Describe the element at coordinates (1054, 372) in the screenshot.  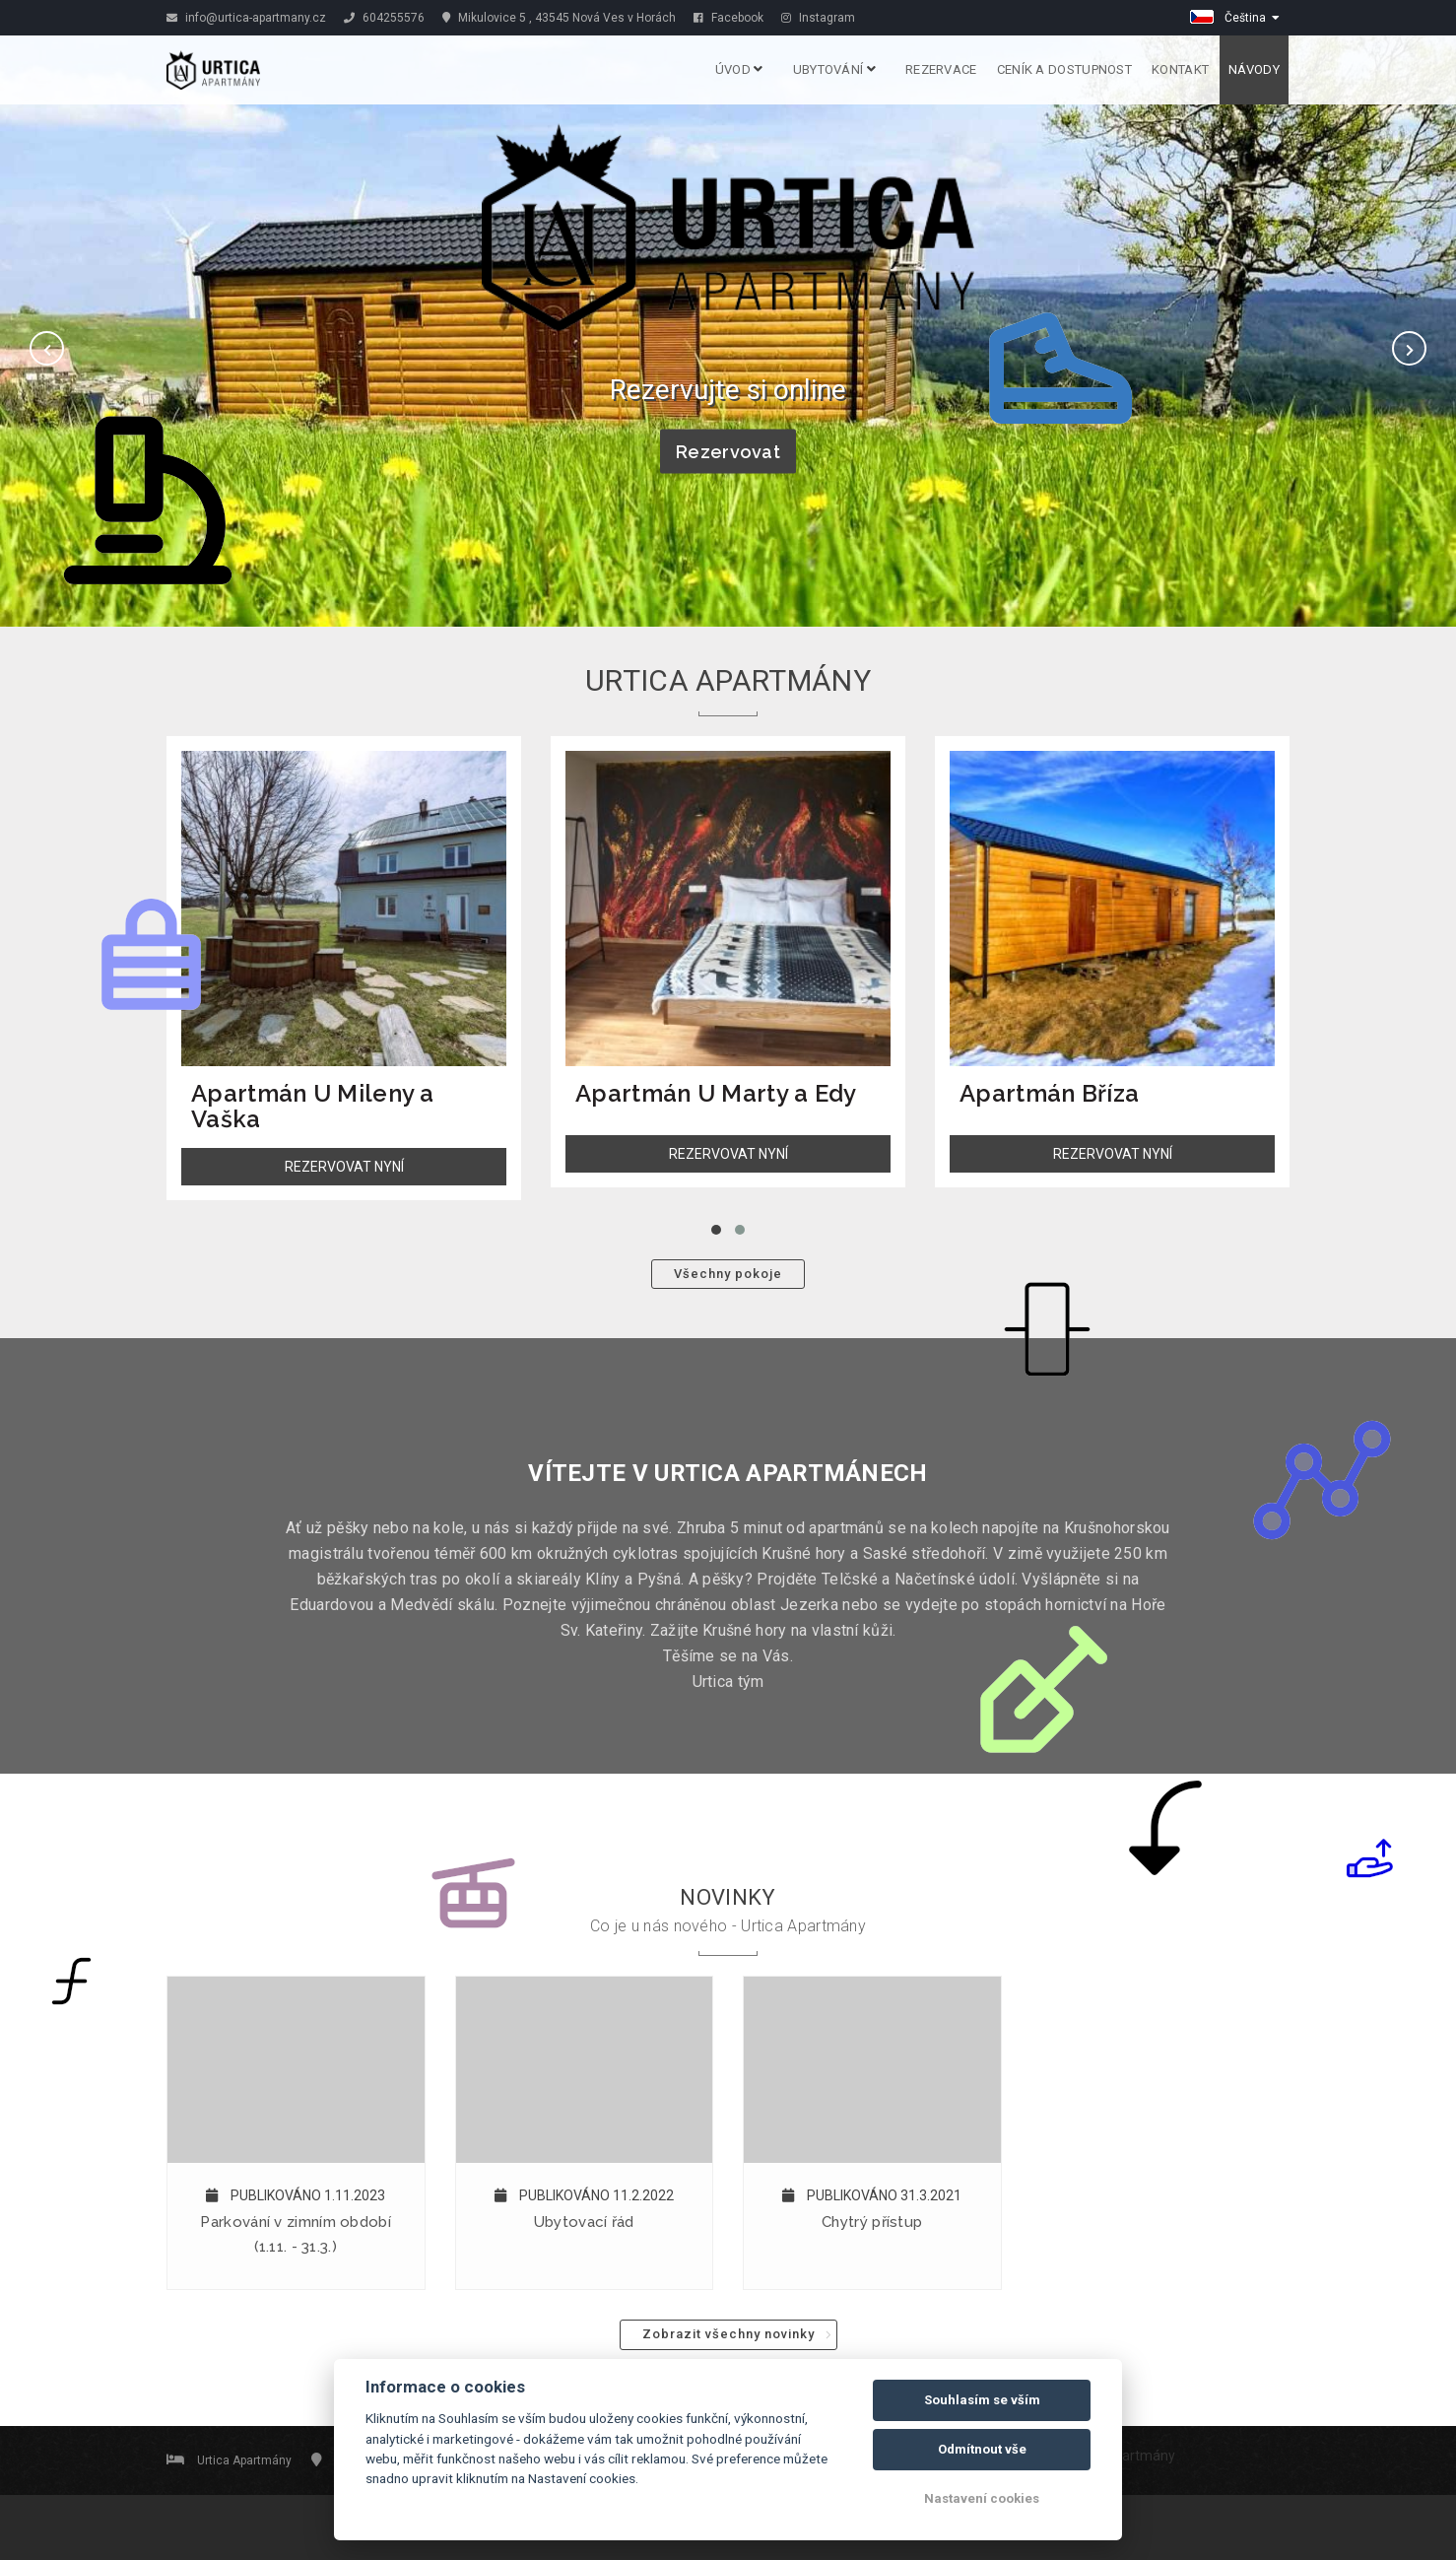
I see `access footwear or shoe category` at that location.